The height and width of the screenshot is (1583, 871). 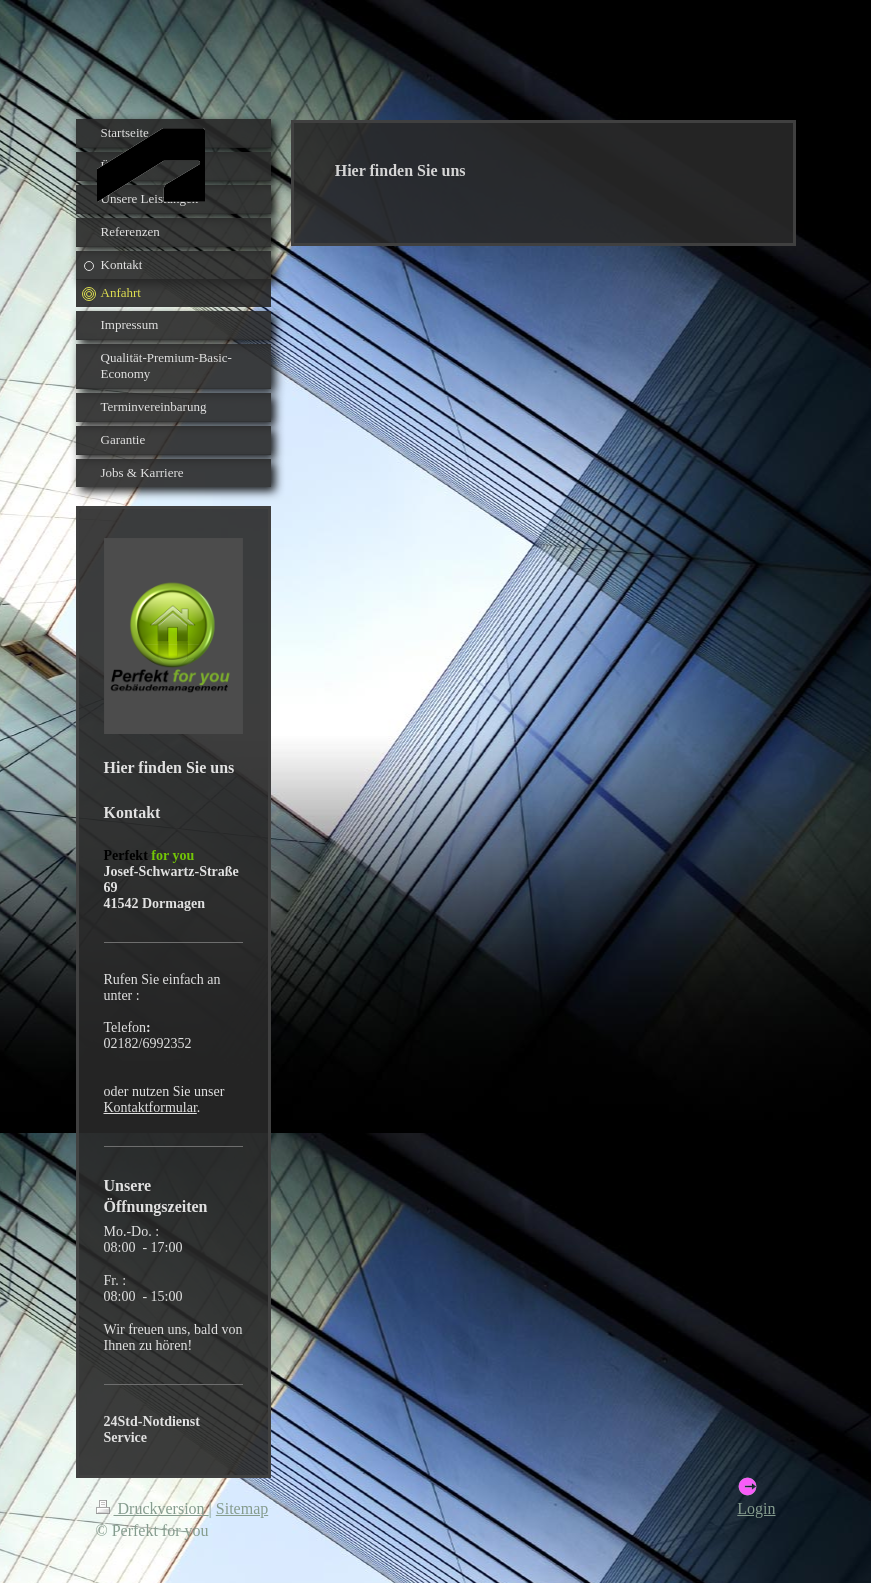 What do you see at coordinates (151, 165) in the screenshot?
I see `autodesk logo` at bounding box center [151, 165].